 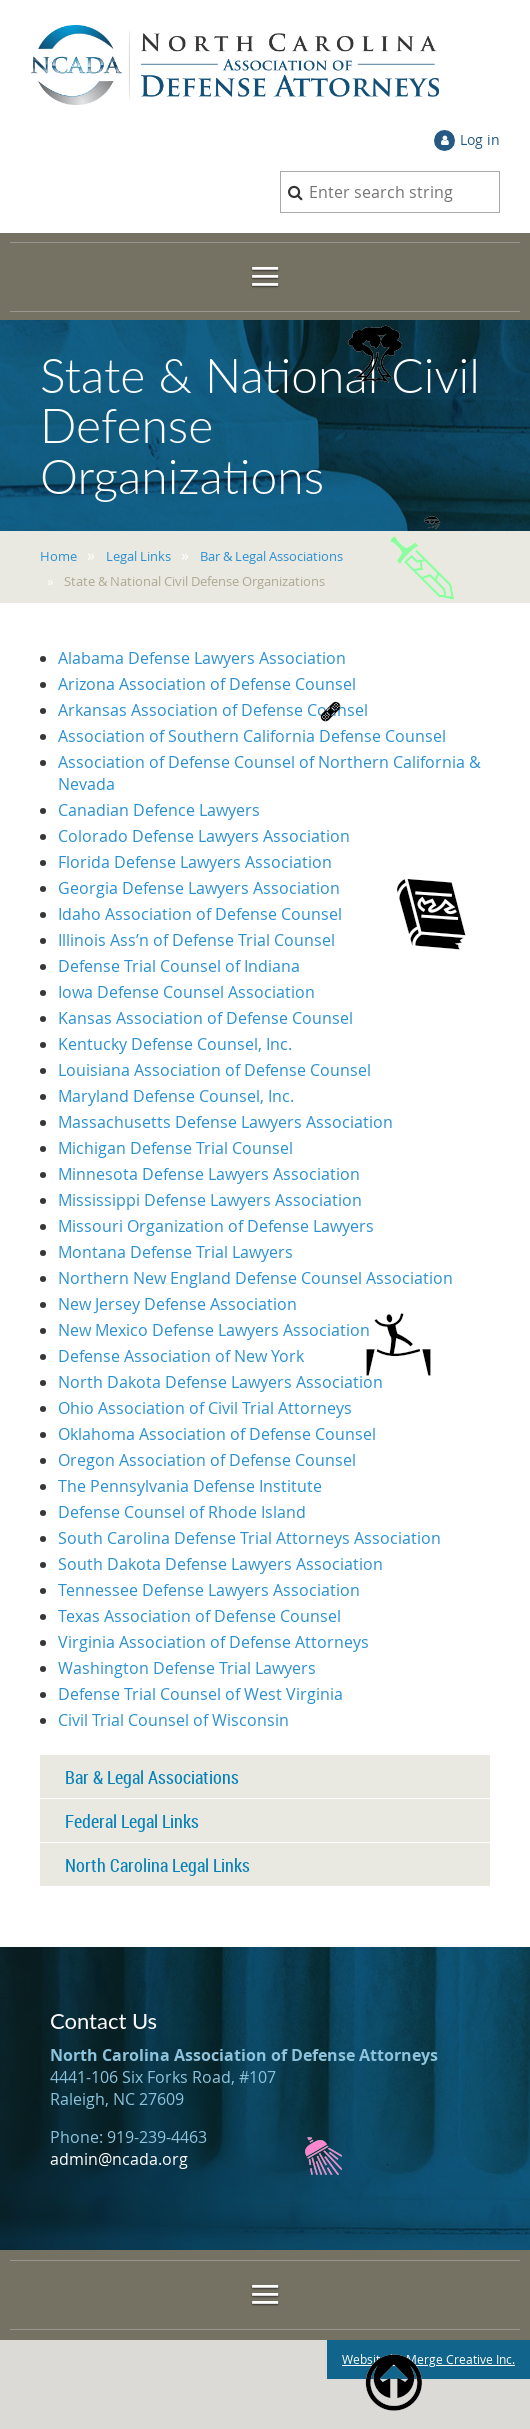 What do you see at coordinates (398, 1343) in the screenshot?
I see `circus or acrobatics game category` at bounding box center [398, 1343].